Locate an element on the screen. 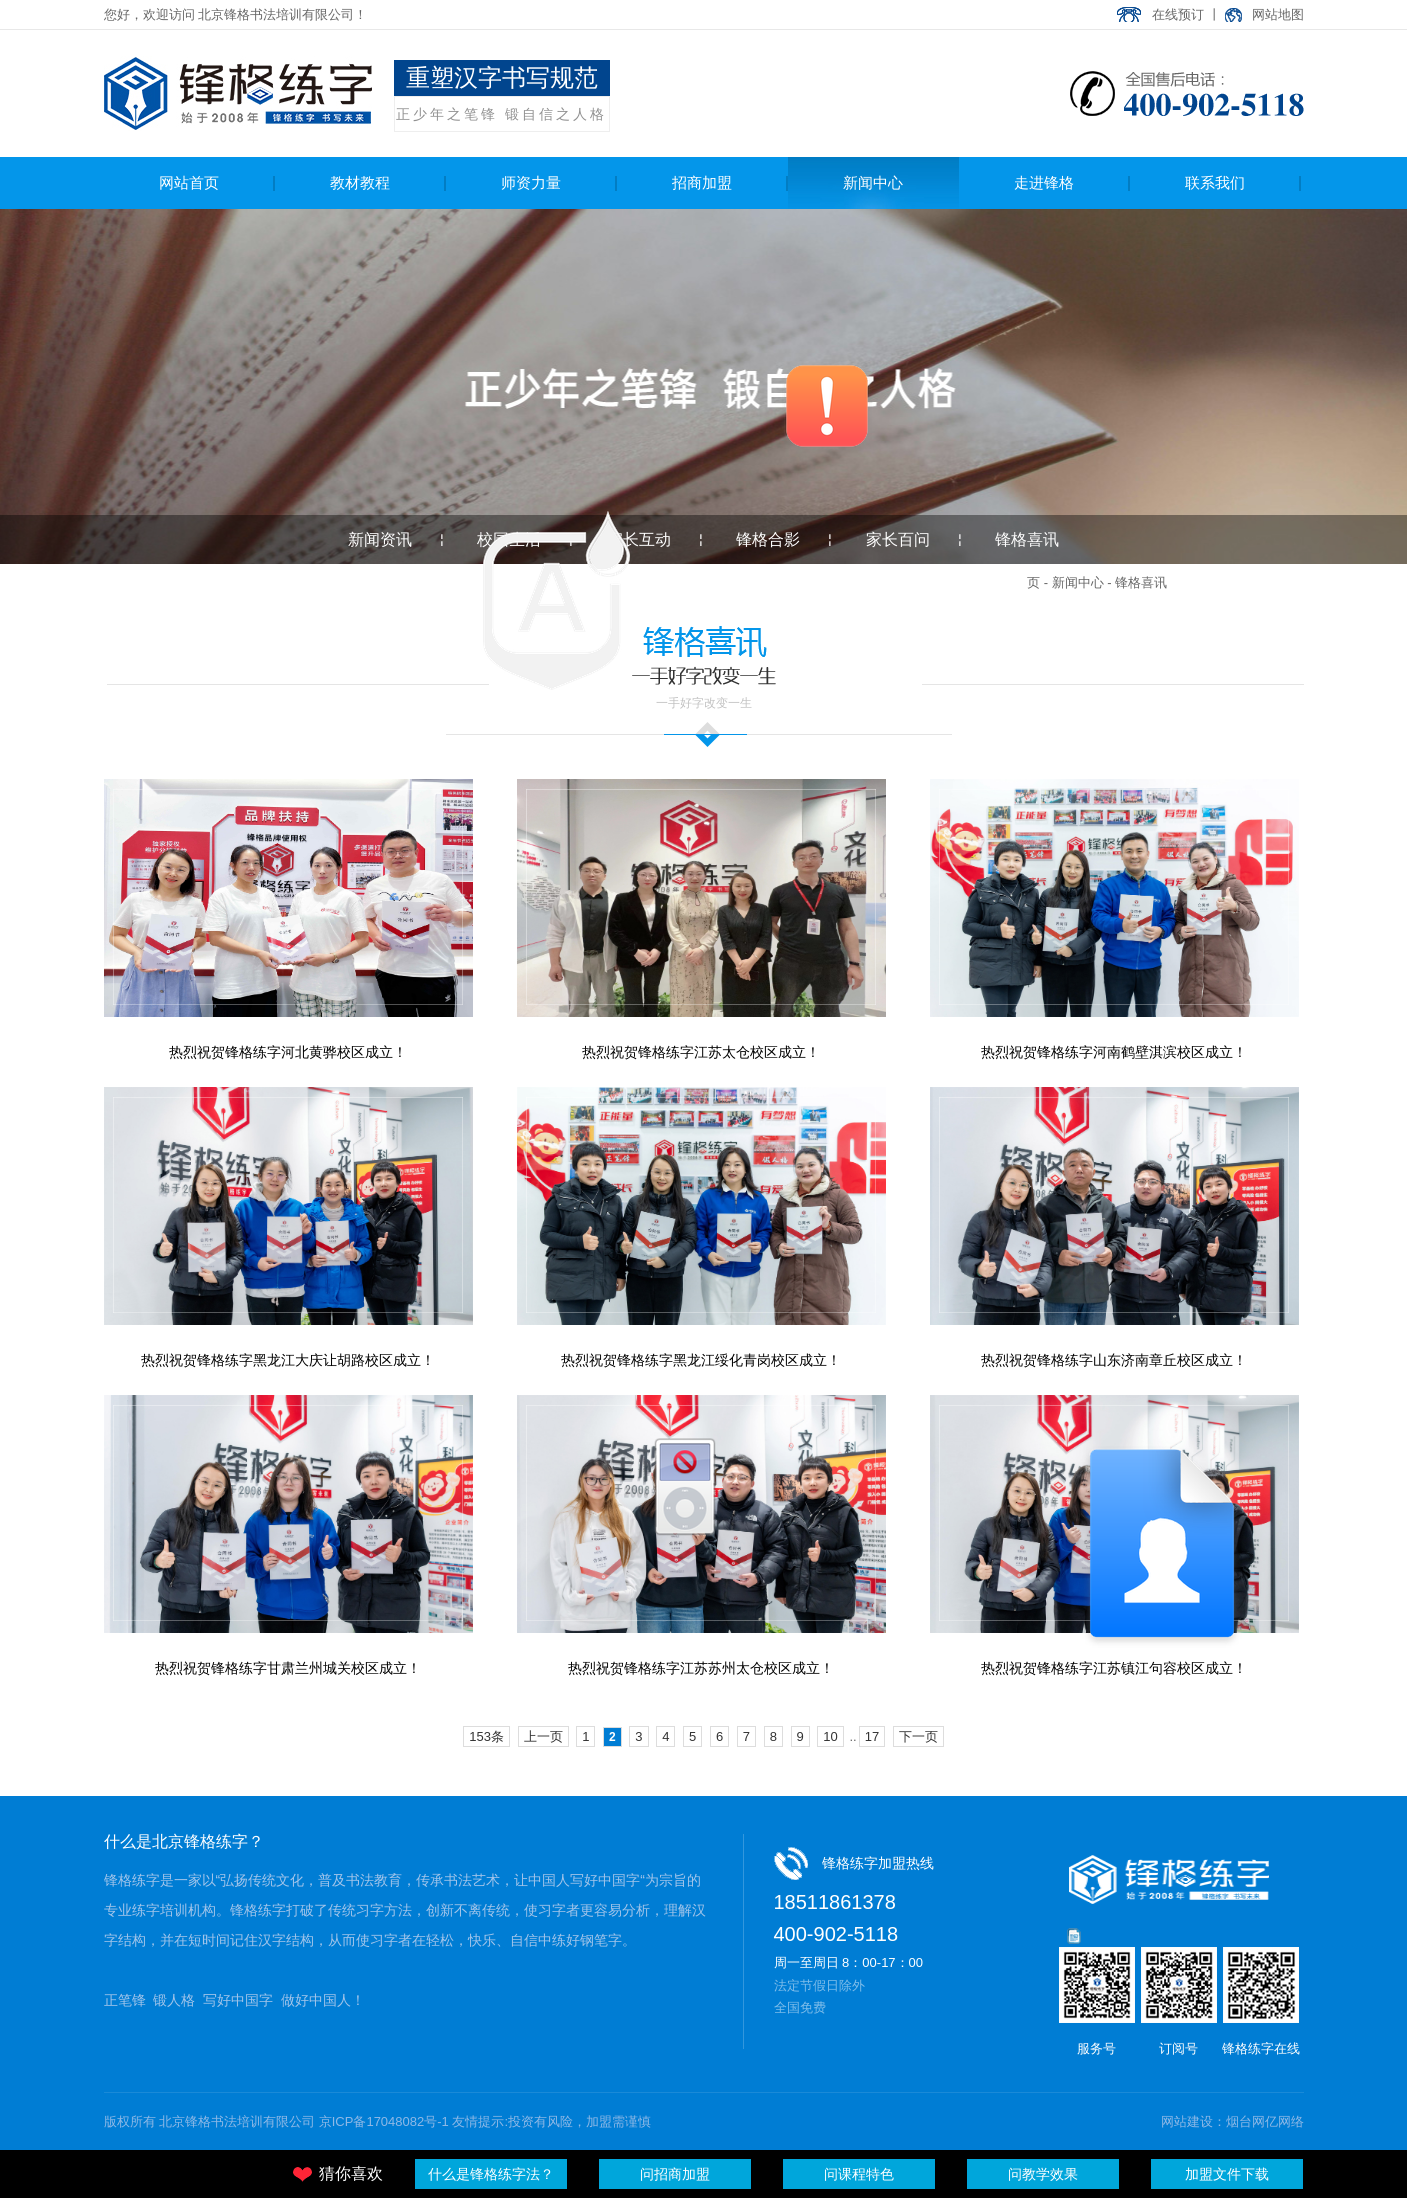 The width and height of the screenshot is (1407, 2198). switch to keyboard input method is located at coordinates (556, 600).